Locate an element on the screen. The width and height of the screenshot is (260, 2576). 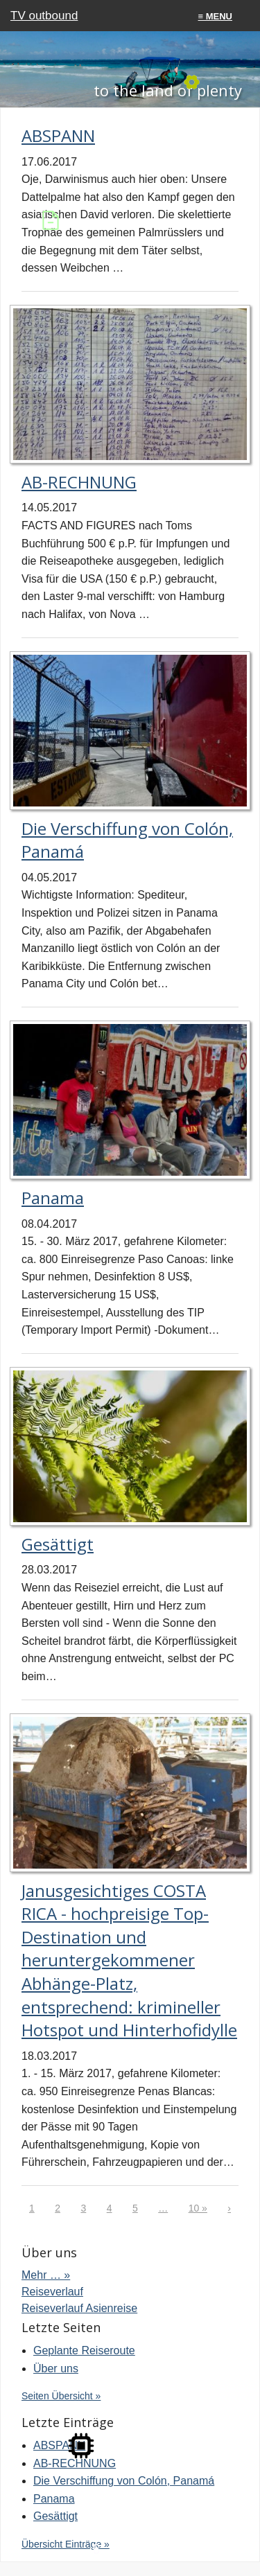
remove a file from your selection is located at coordinates (51, 220).